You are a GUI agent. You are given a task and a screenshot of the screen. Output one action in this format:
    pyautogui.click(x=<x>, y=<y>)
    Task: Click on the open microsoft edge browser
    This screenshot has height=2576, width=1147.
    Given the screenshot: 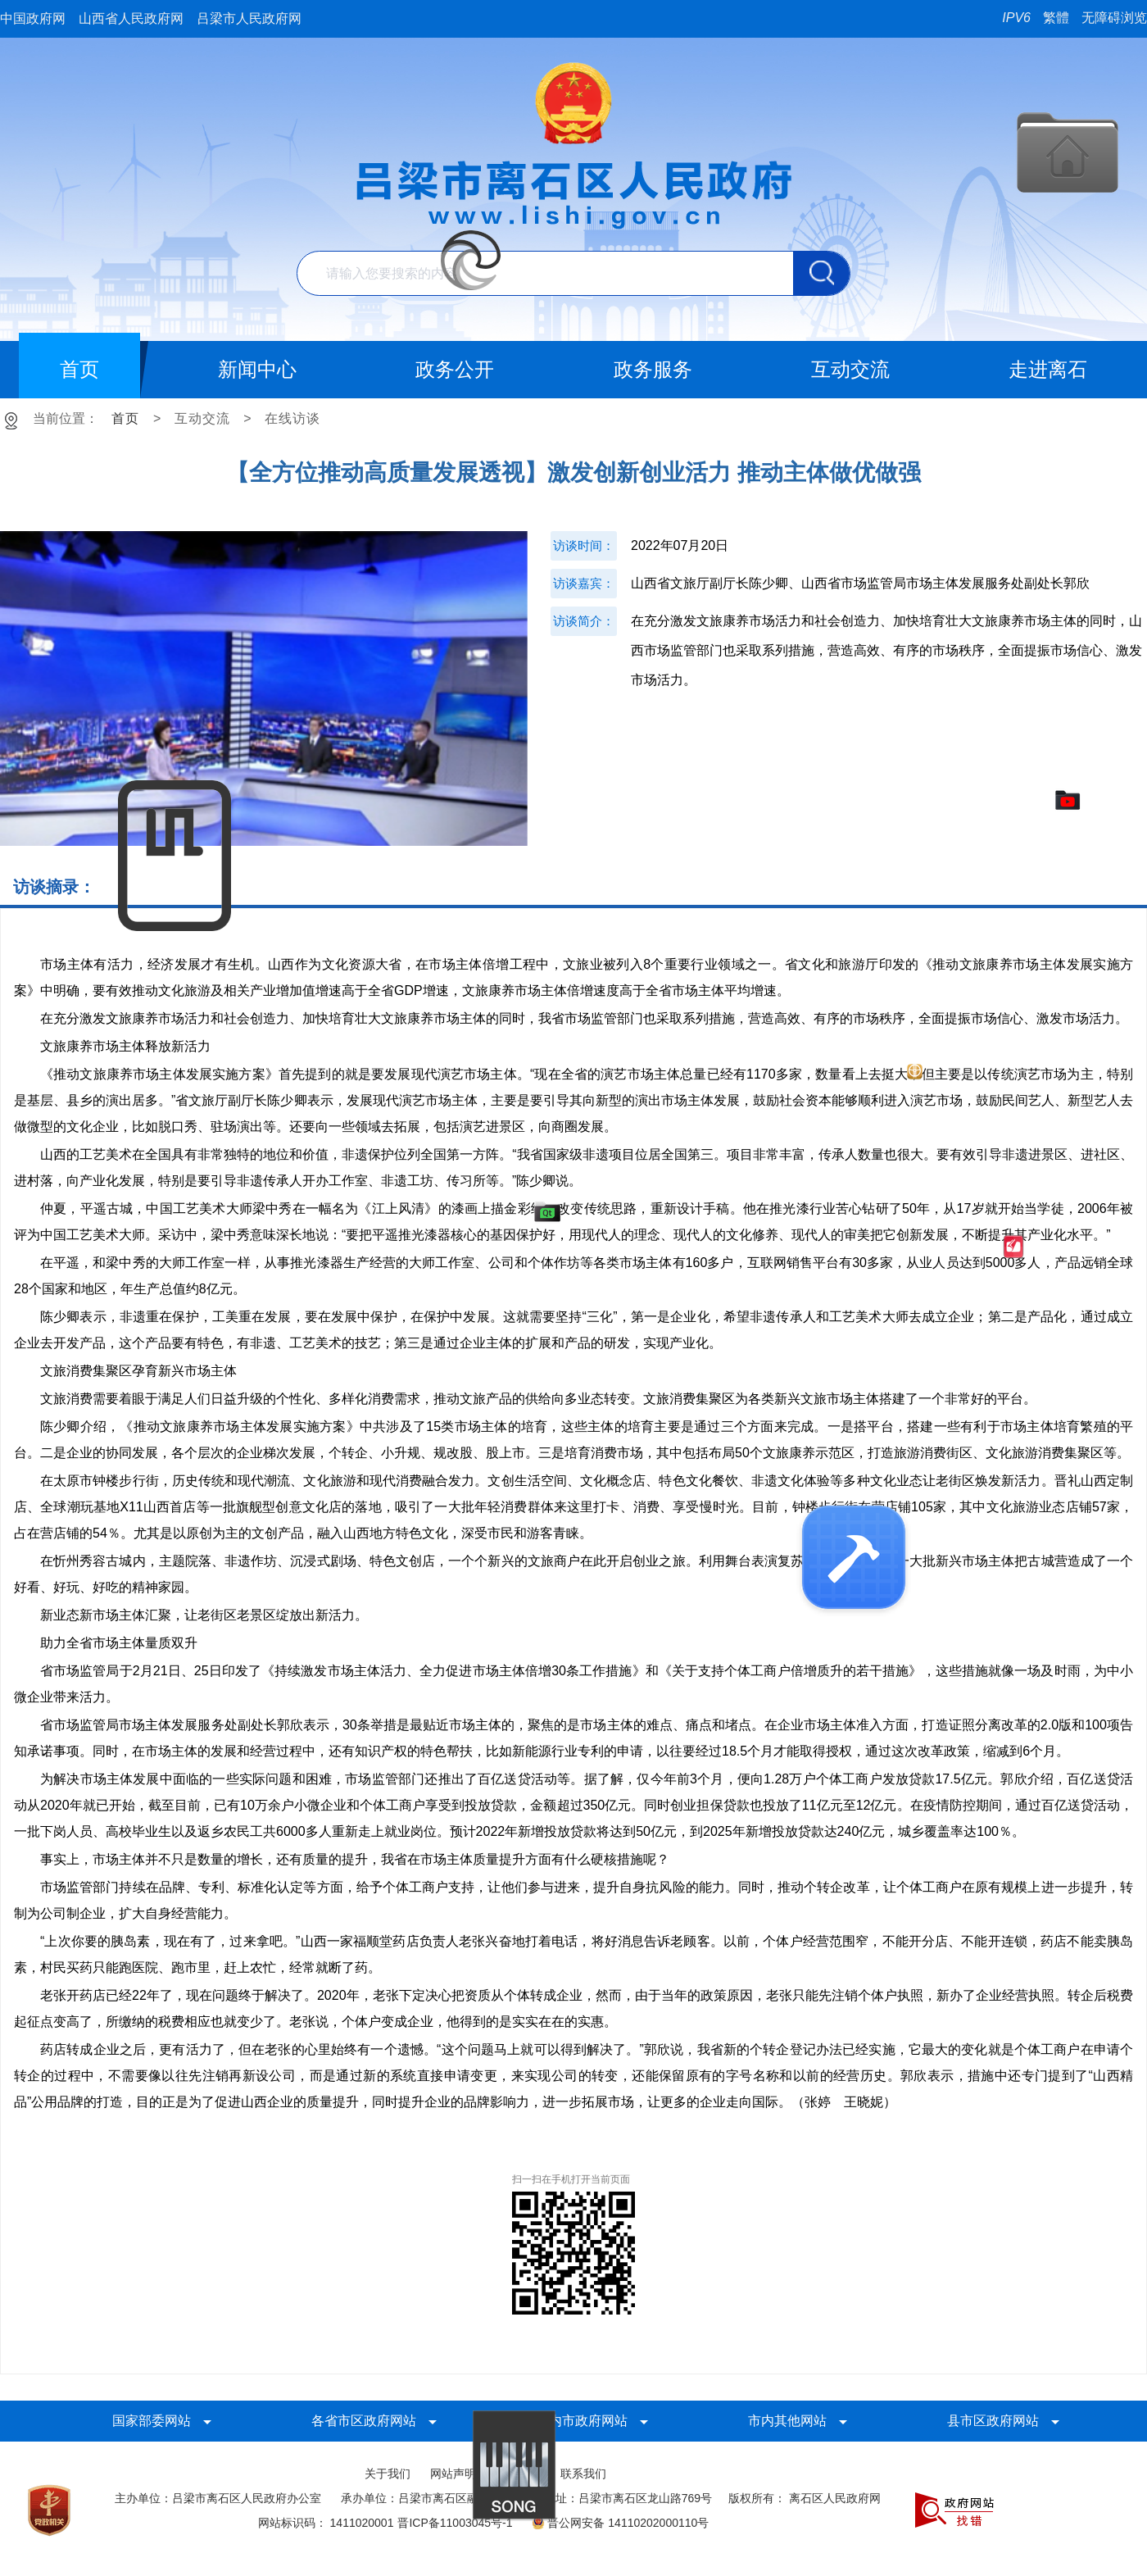 What is the action you would take?
    pyautogui.click(x=470, y=260)
    